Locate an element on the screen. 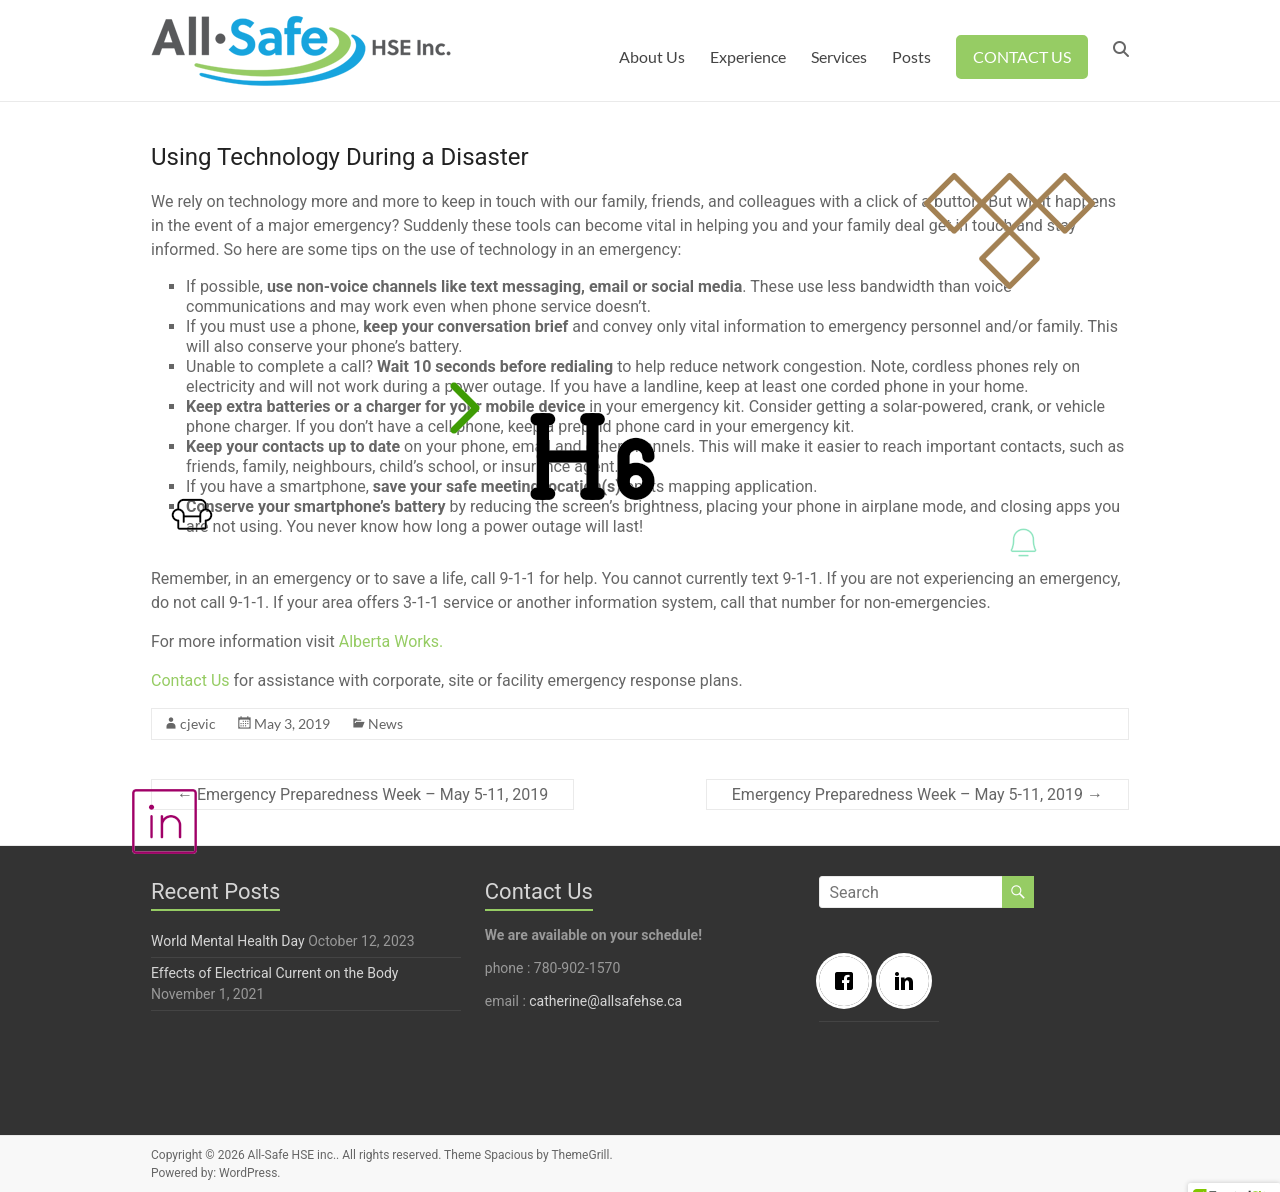 This screenshot has height=1192, width=1280. browse furniture or home decor items is located at coordinates (192, 515).